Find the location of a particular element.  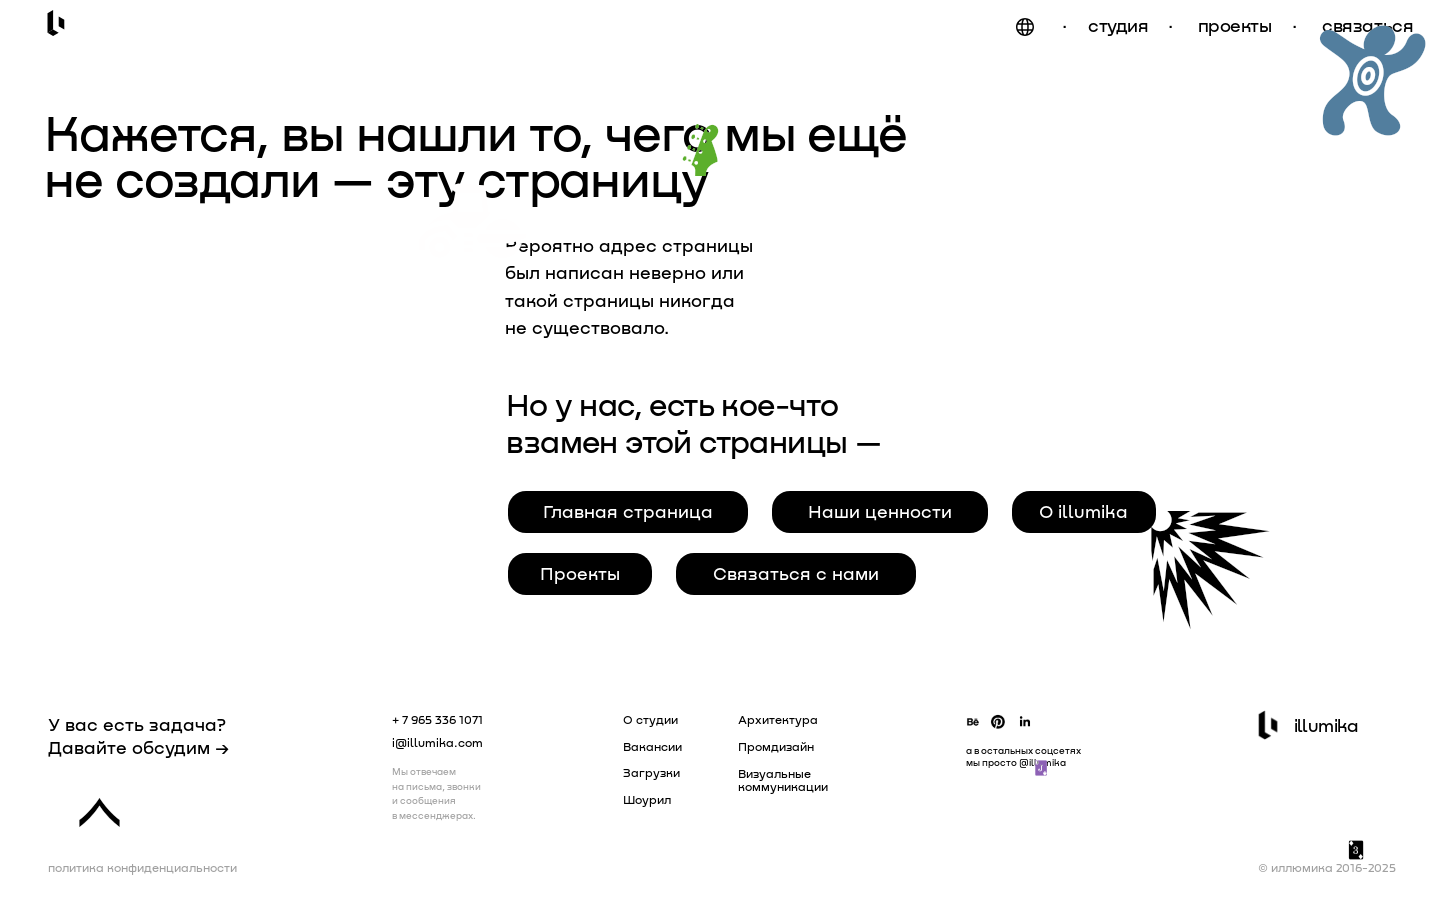

indicates lowest military rank (private) is located at coordinates (99, 812).